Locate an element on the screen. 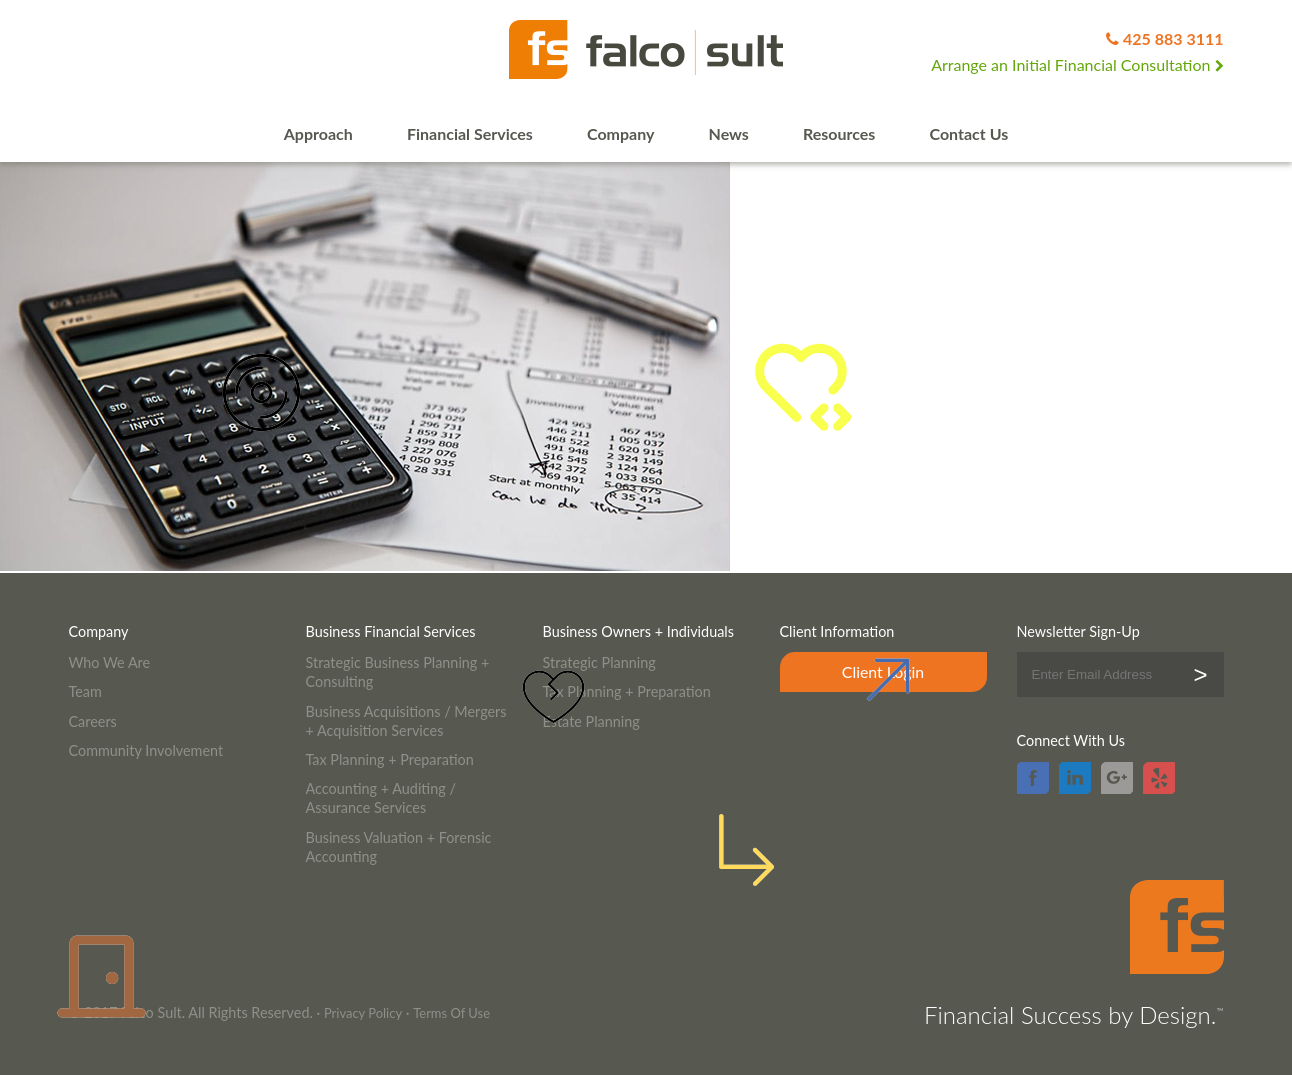  unlike or remove from favorites is located at coordinates (553, 694).